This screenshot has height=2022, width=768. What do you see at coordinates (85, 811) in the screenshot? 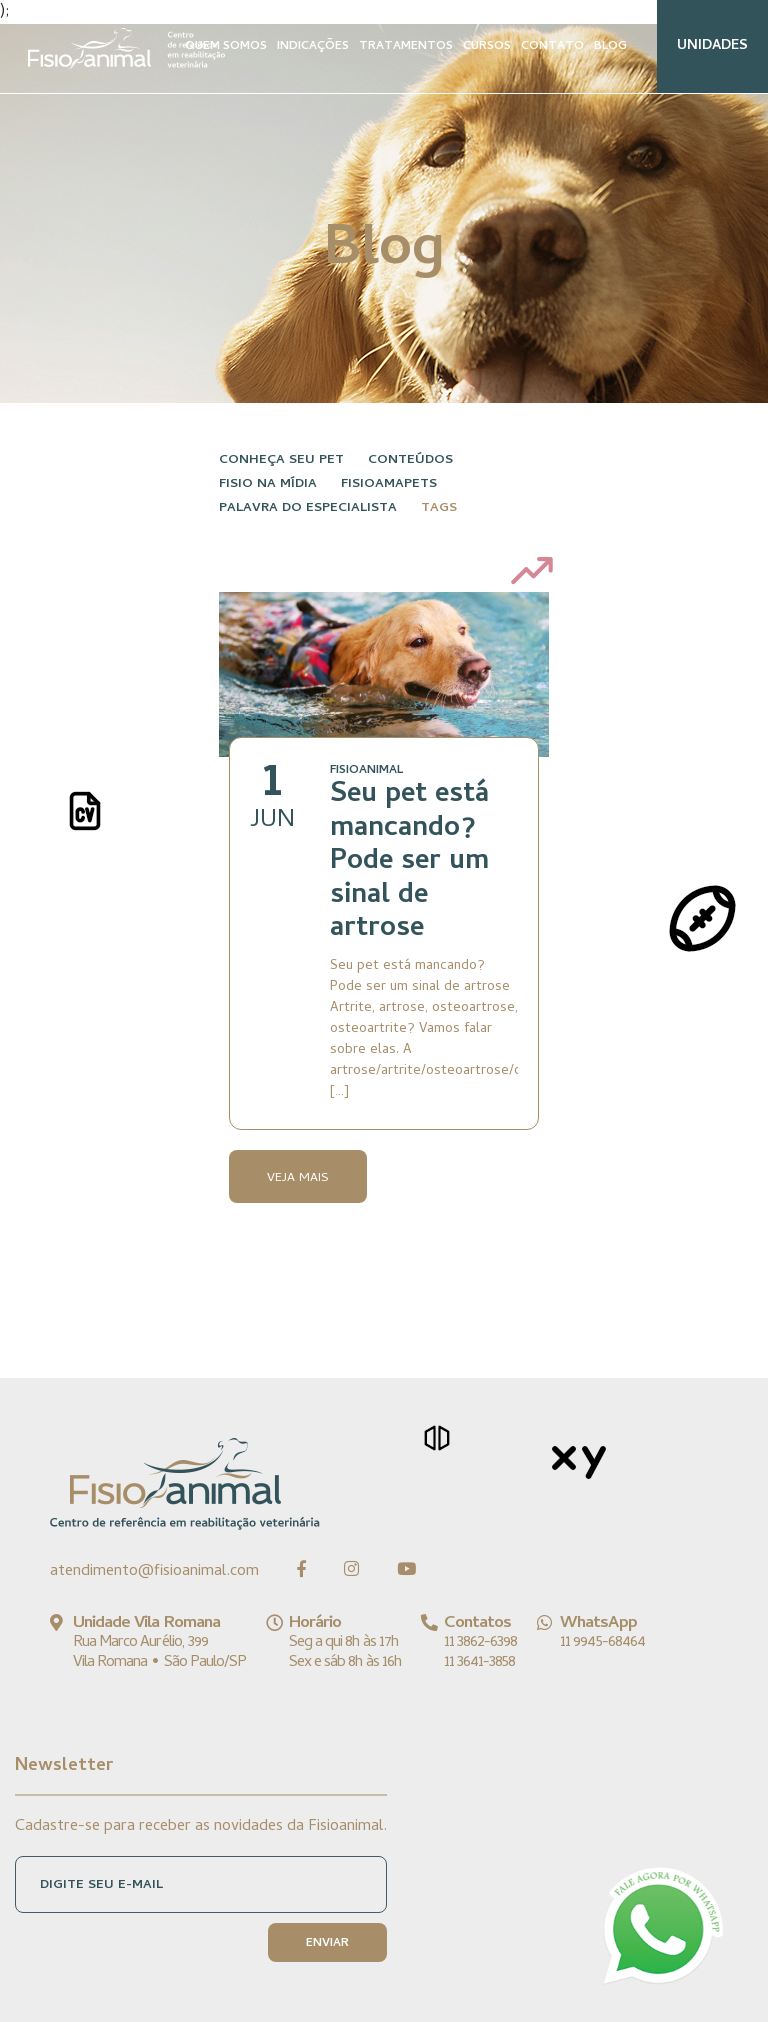
I see `view or upload your resume` at bounding box center [85, 811].